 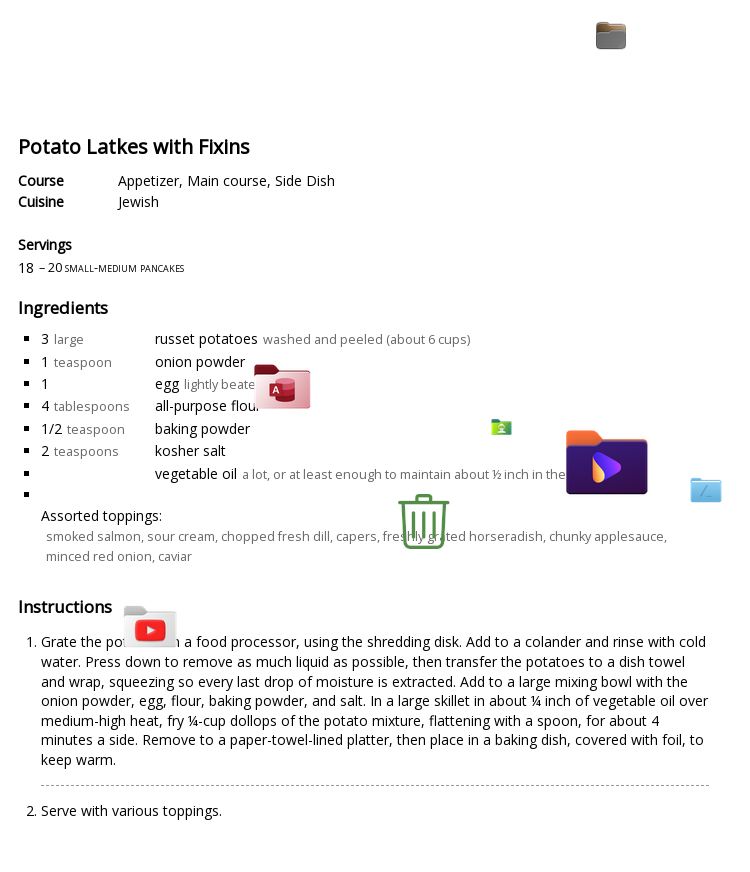 I want to click on open folder containing YouTube downloads, so click(x=150, y=628).